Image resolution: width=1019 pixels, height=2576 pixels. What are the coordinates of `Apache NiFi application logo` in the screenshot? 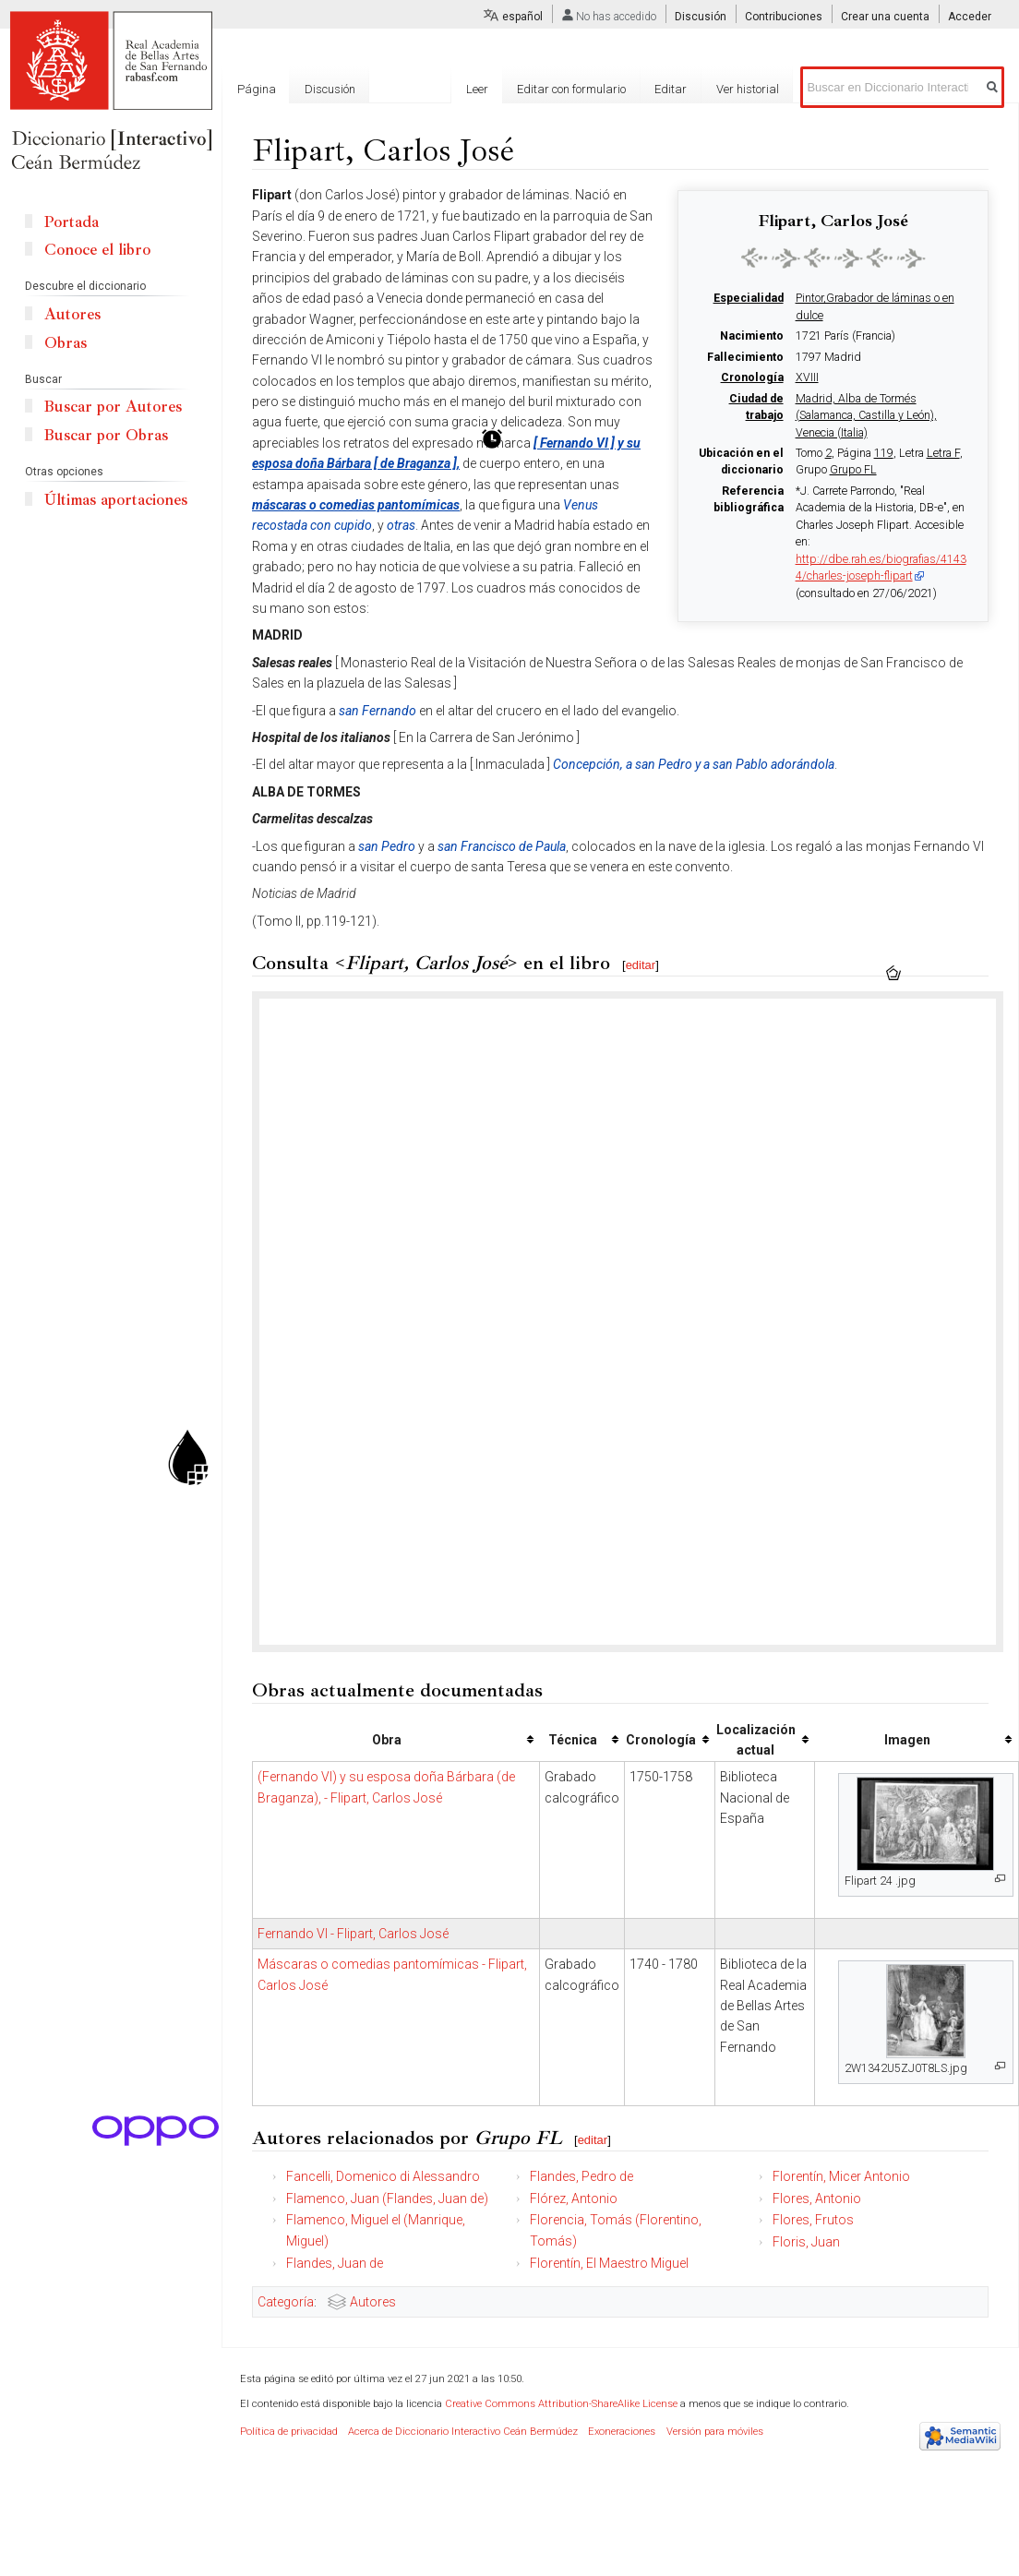 It's located at (188, 1457).